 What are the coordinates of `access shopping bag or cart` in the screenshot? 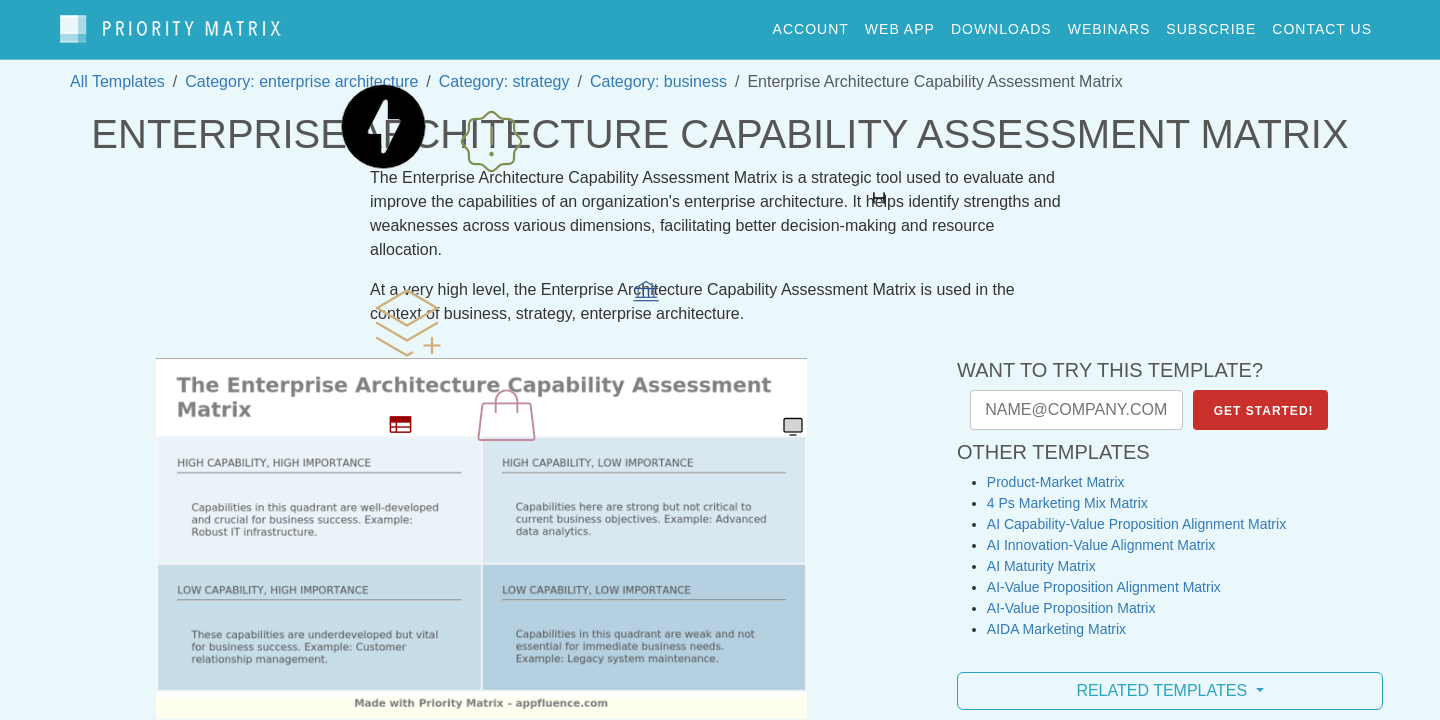 It's located at (506, 418).